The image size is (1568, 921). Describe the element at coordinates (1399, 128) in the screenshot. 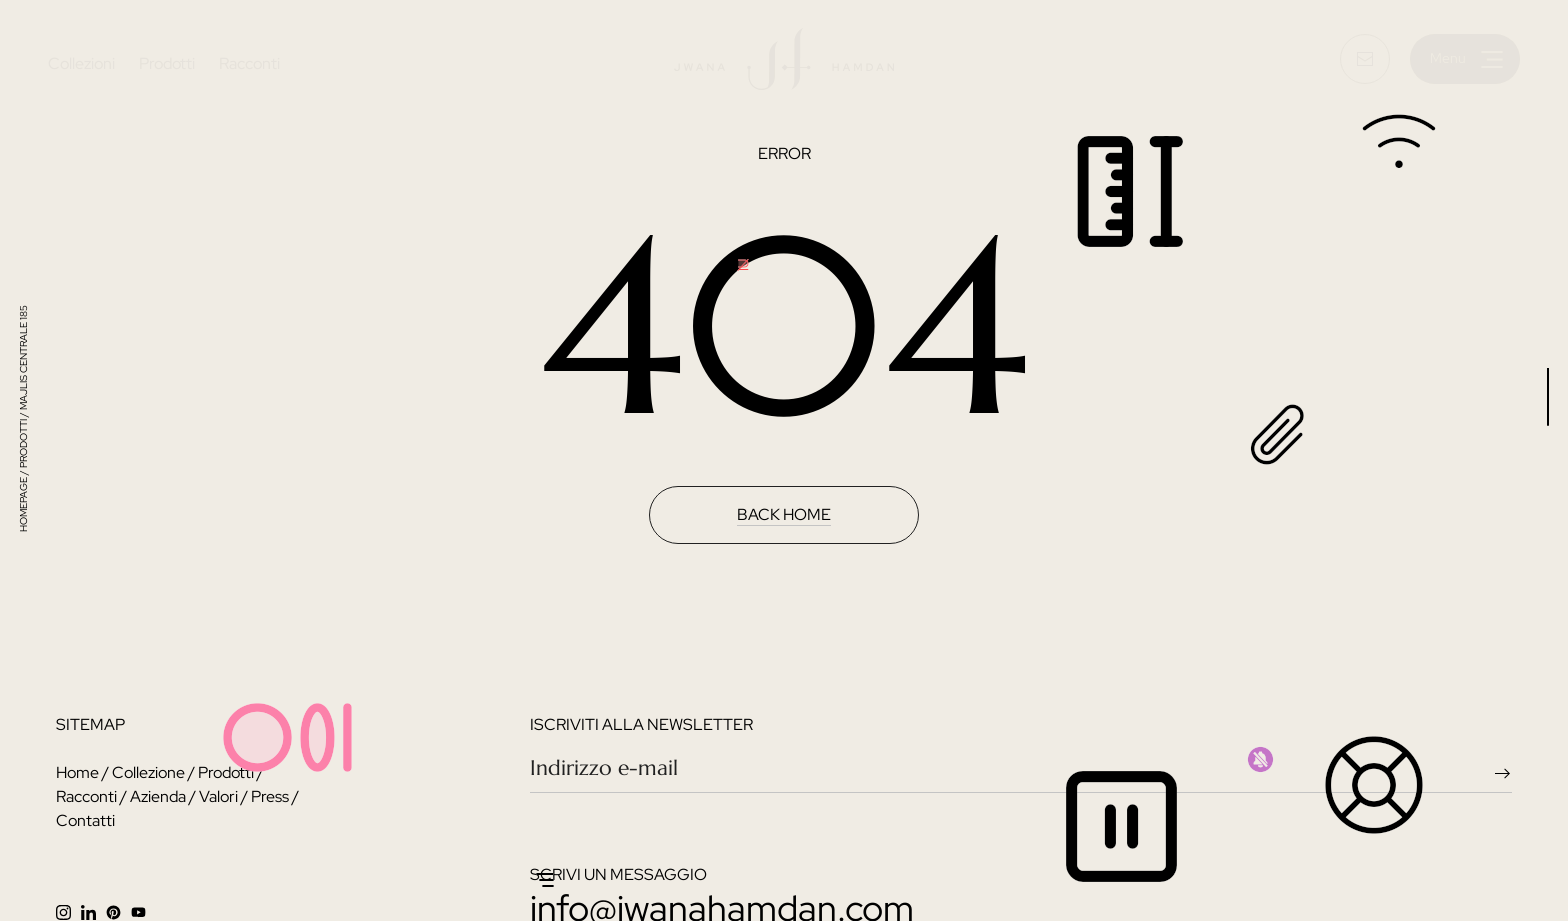

I see `indicates moderate wifi signal strength` at that location.